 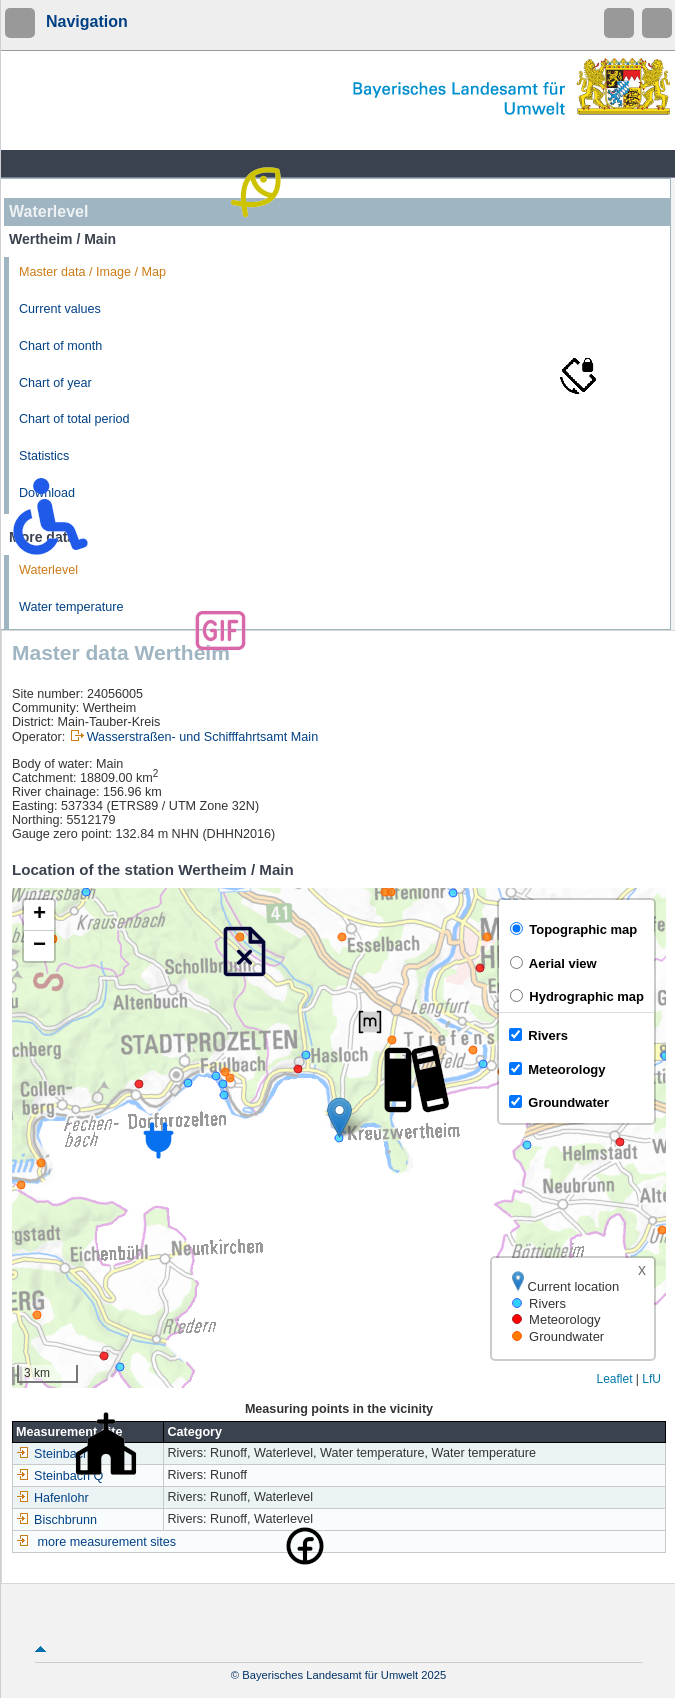 I want to click on view nearby churches or places of worship, so click(x=106, y=1447).